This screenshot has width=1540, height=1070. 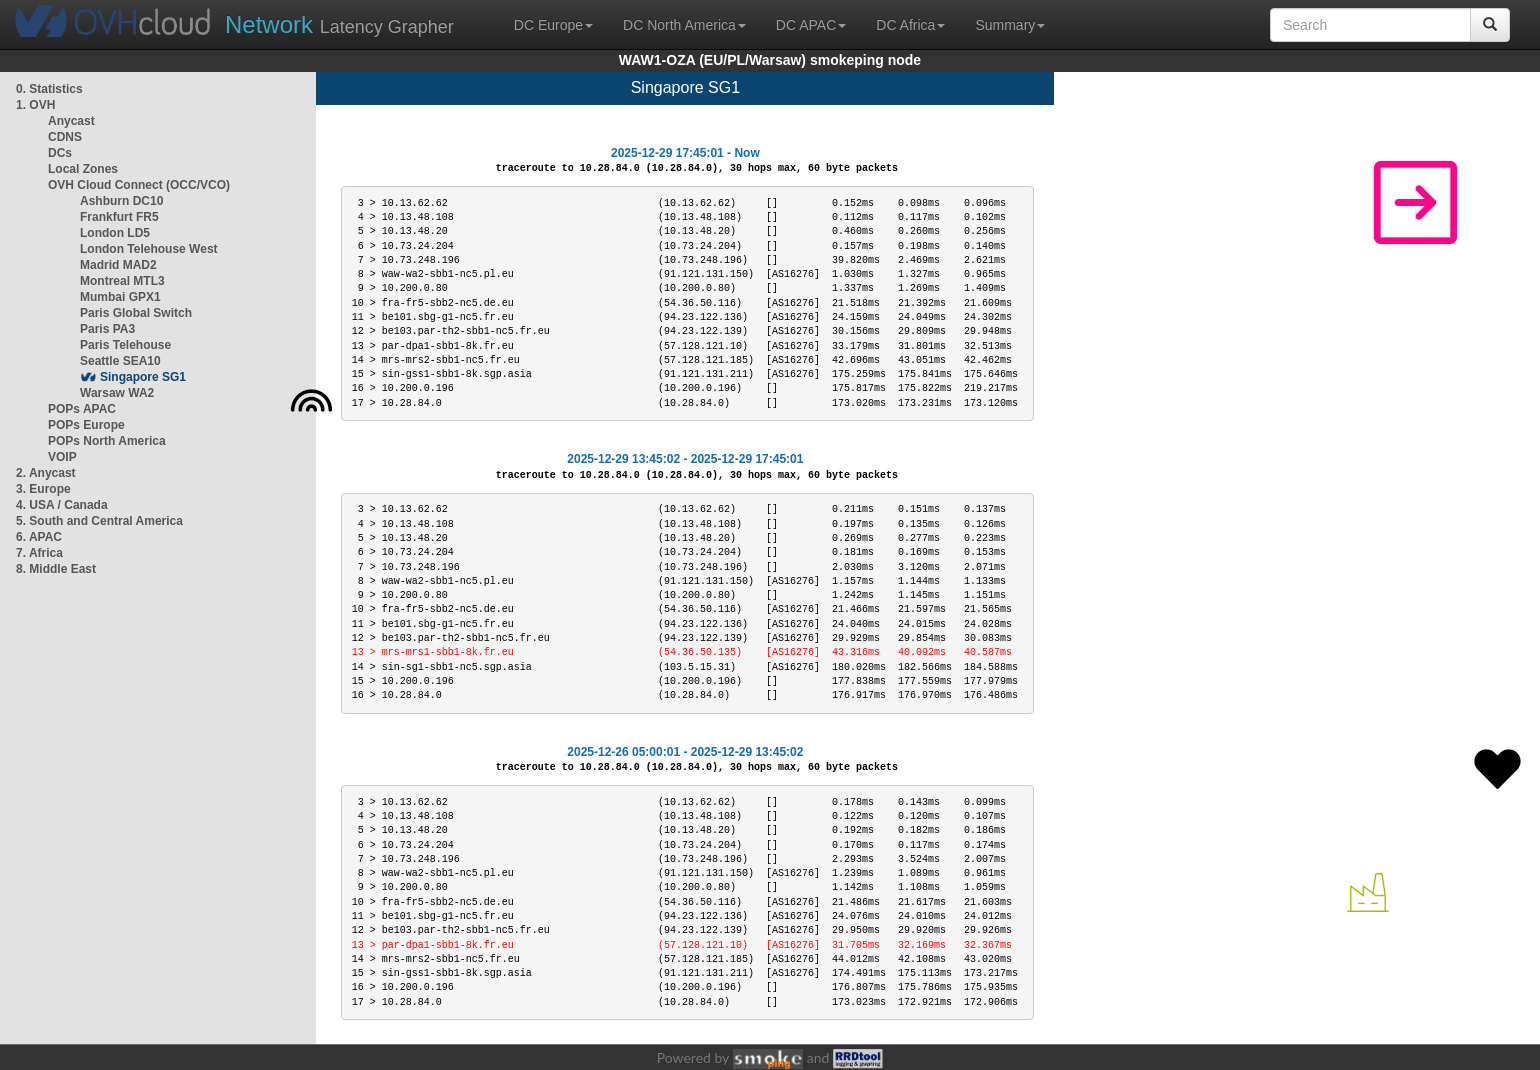 I want to click on add item to favorites, so click(x=1497, y=767).